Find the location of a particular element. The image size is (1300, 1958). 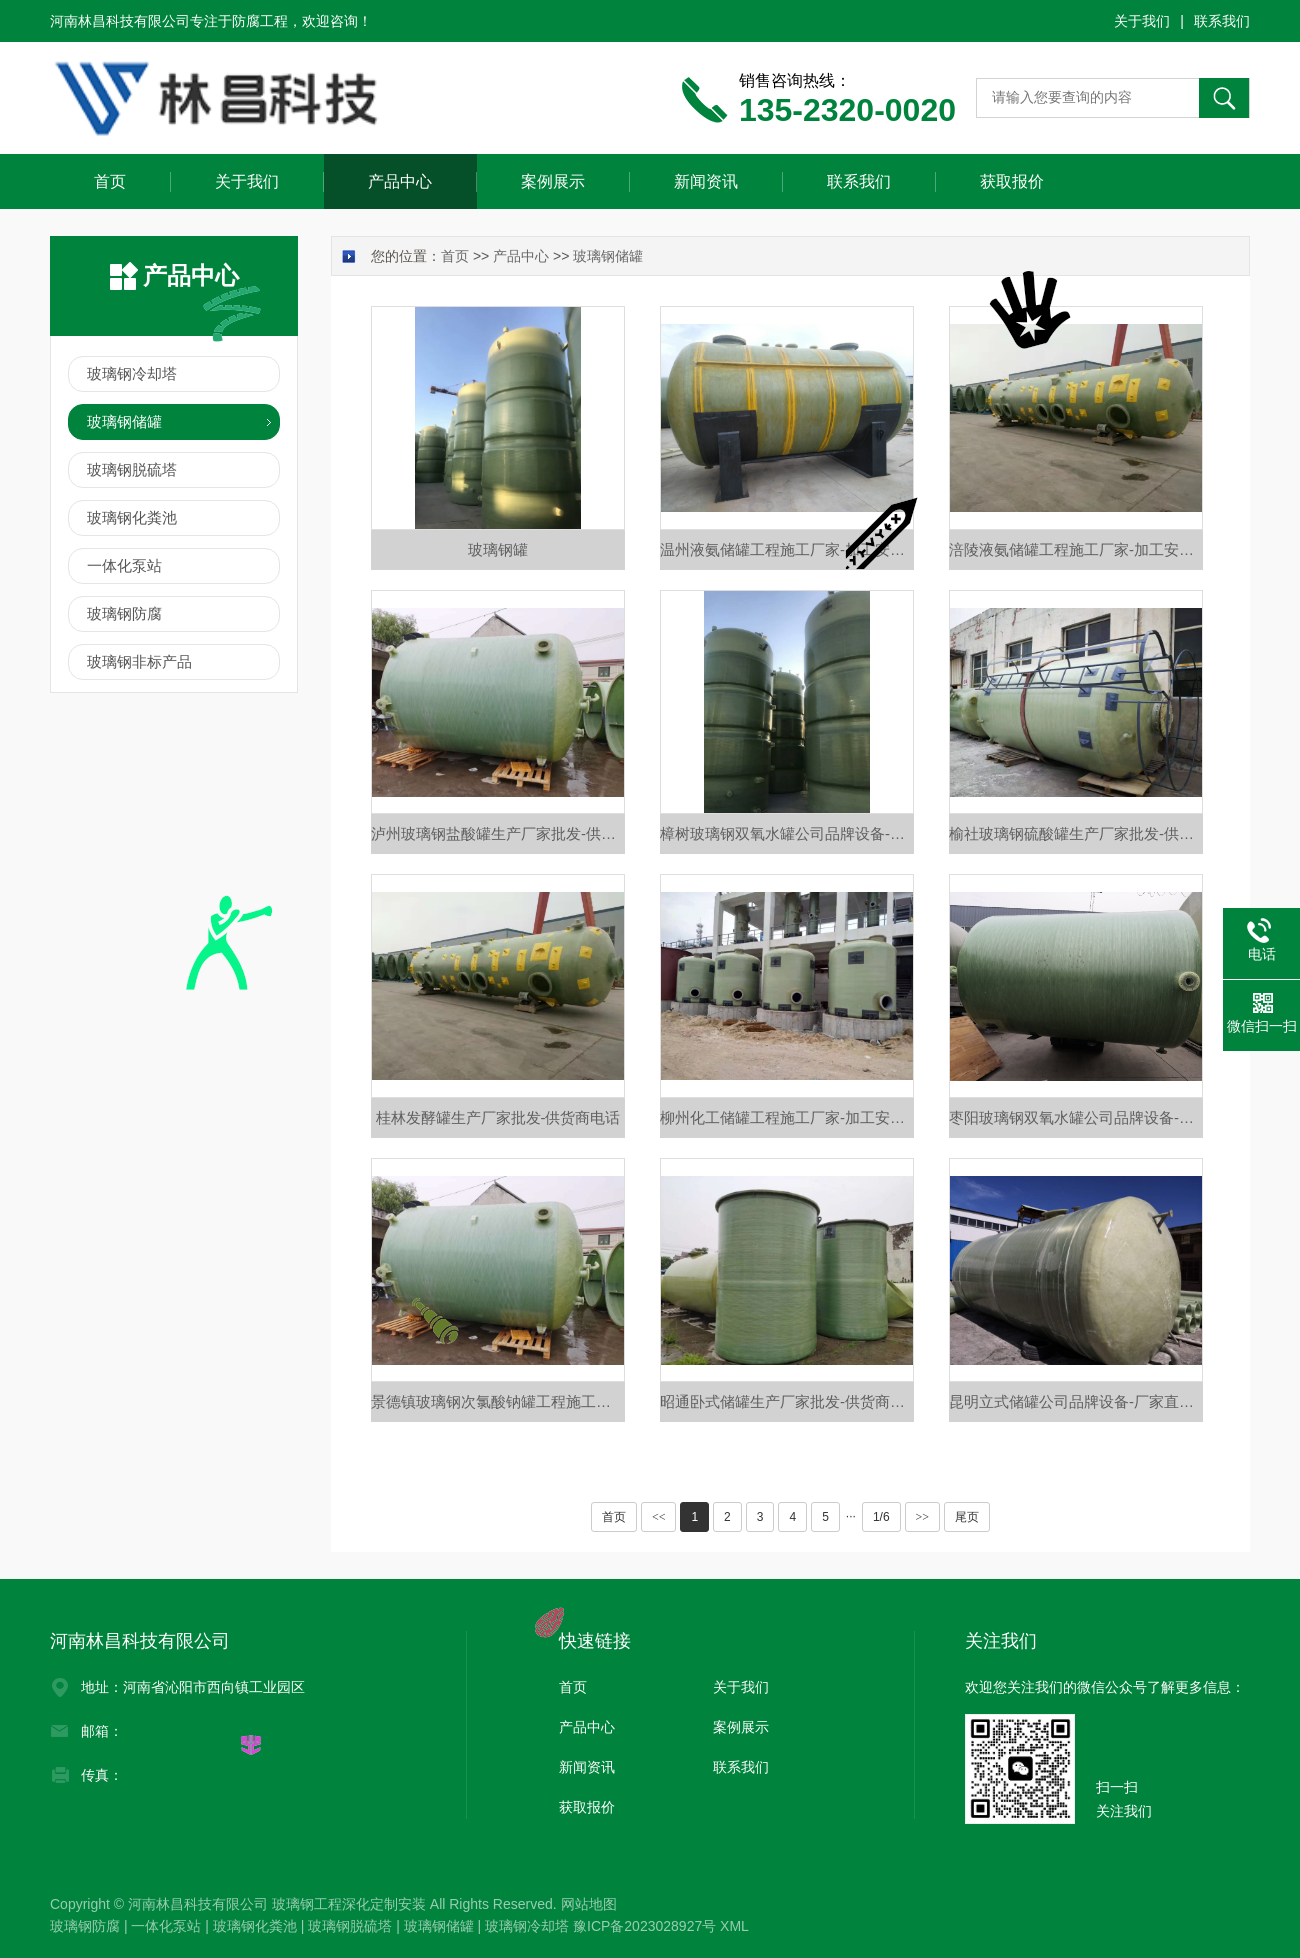

indicates almond or tree nut allergen warning is located at coordinates (549, 1622).